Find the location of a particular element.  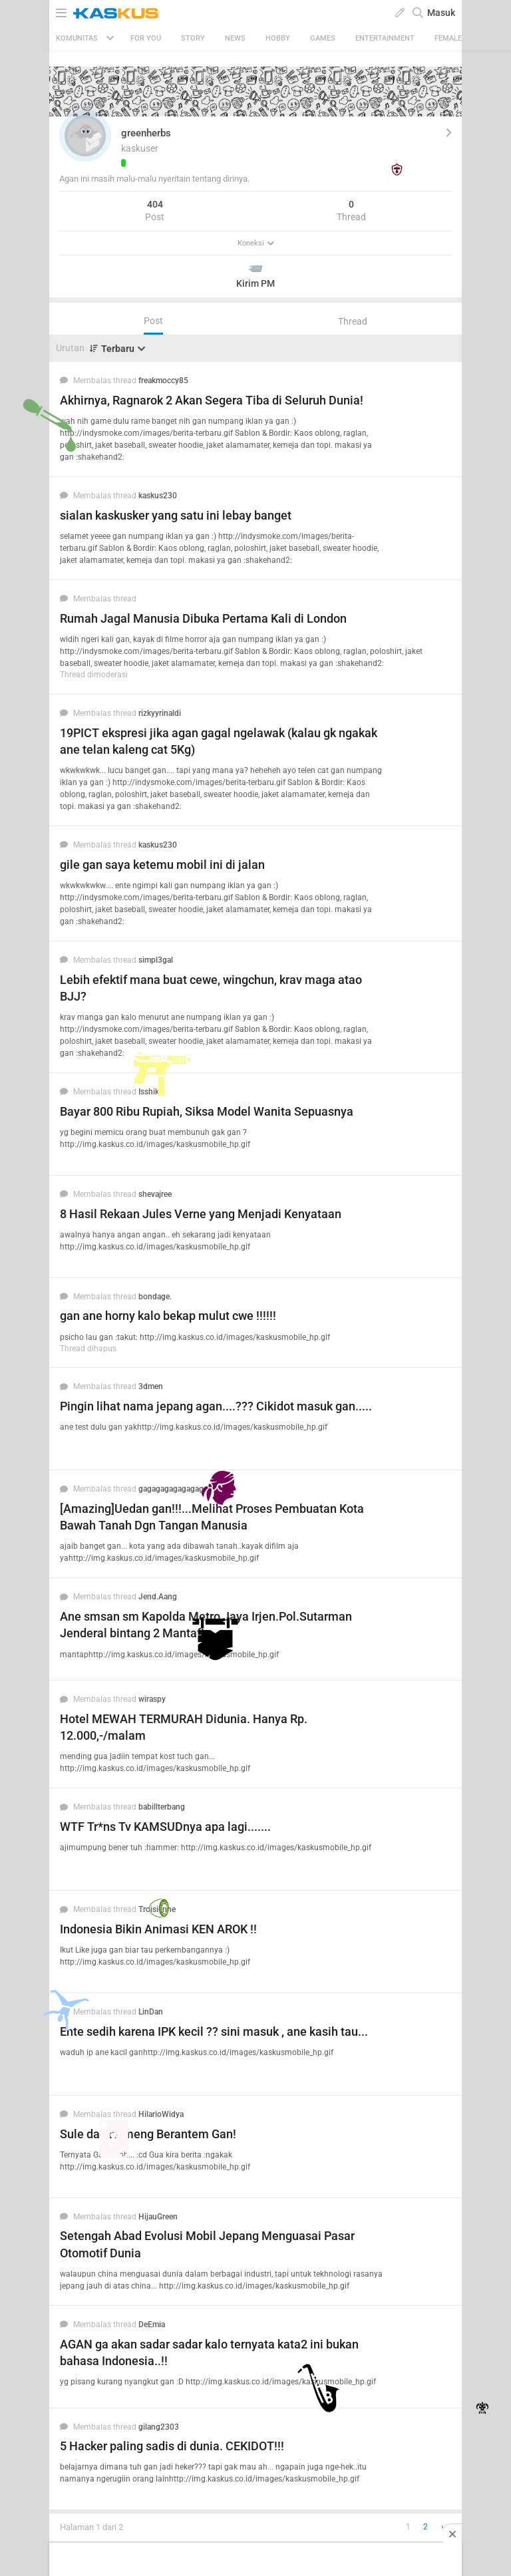

diablo or demon-themed game mode is located at coordinates (482, 2408).